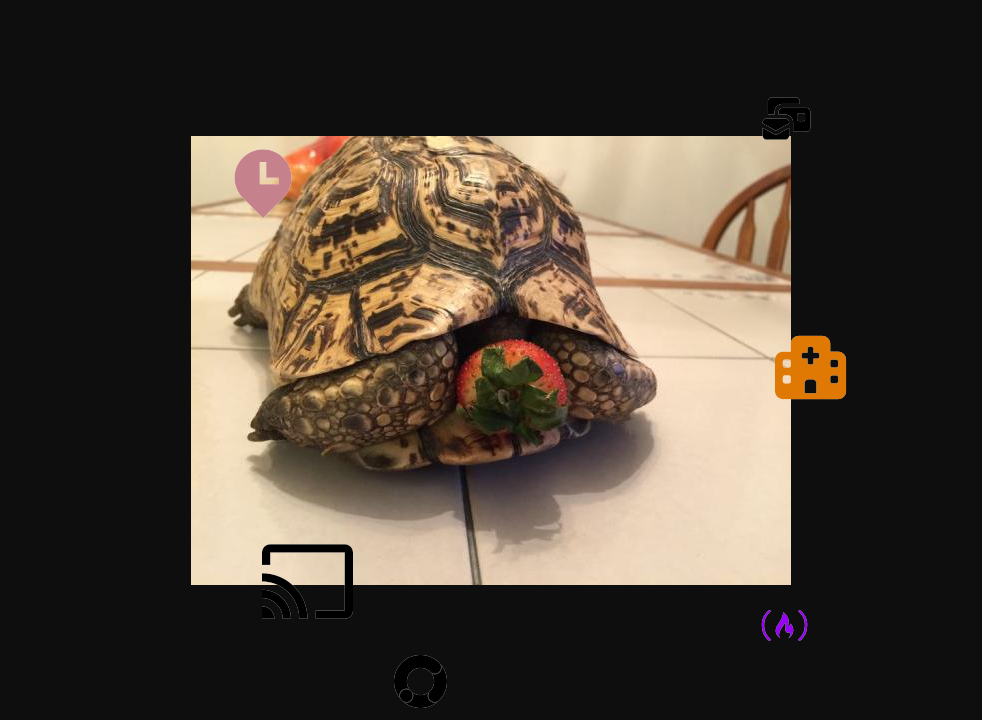 This screenshot has width=982, height=720. What do you see at coordinates (786, 118) in the screenshot?
I see `access bulk mail or mass messaging` at bounding box center [786, 118].